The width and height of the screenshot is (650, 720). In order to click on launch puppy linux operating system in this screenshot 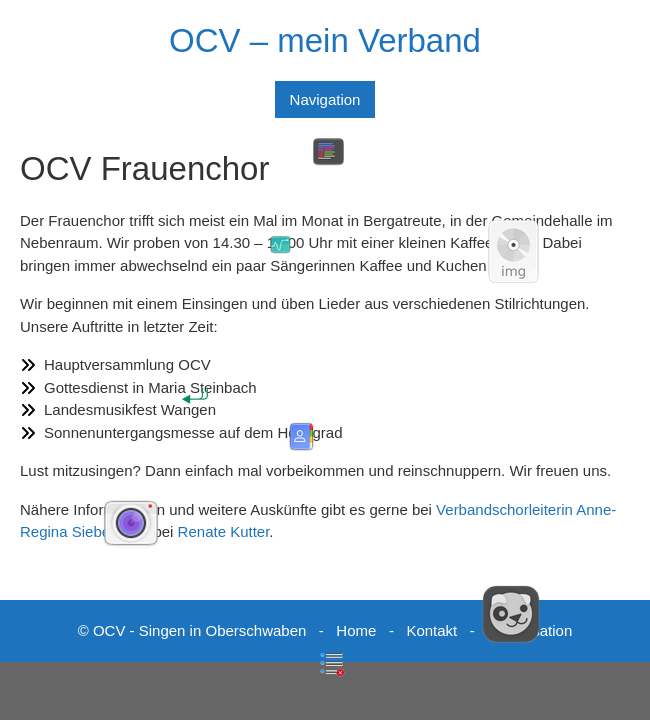, I will do `click(511, 614)`.